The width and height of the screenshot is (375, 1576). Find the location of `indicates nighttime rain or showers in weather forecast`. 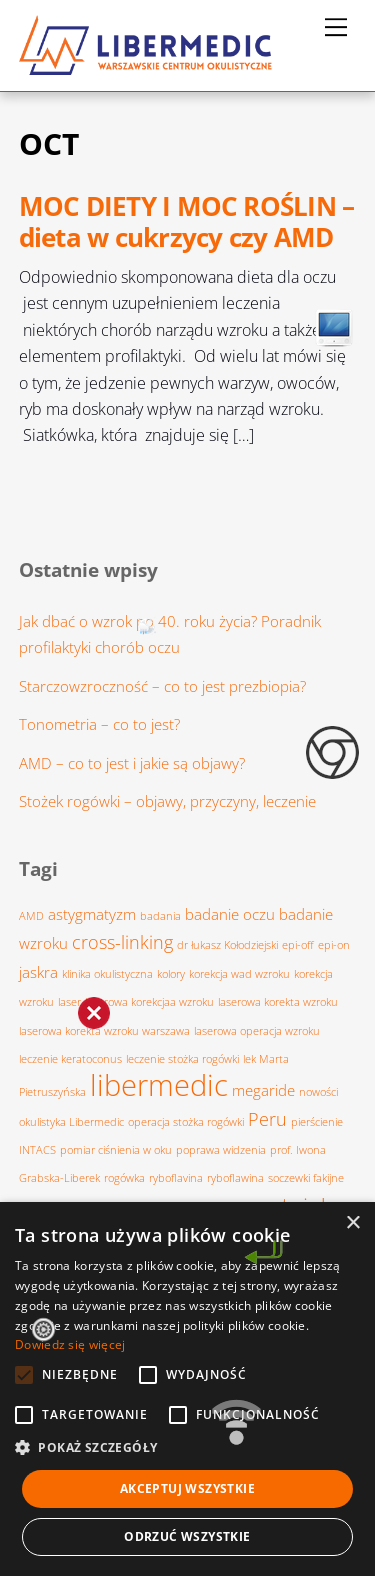

indicates nighttime rain or showers in weather forecast is located at coordinates (147, 626).